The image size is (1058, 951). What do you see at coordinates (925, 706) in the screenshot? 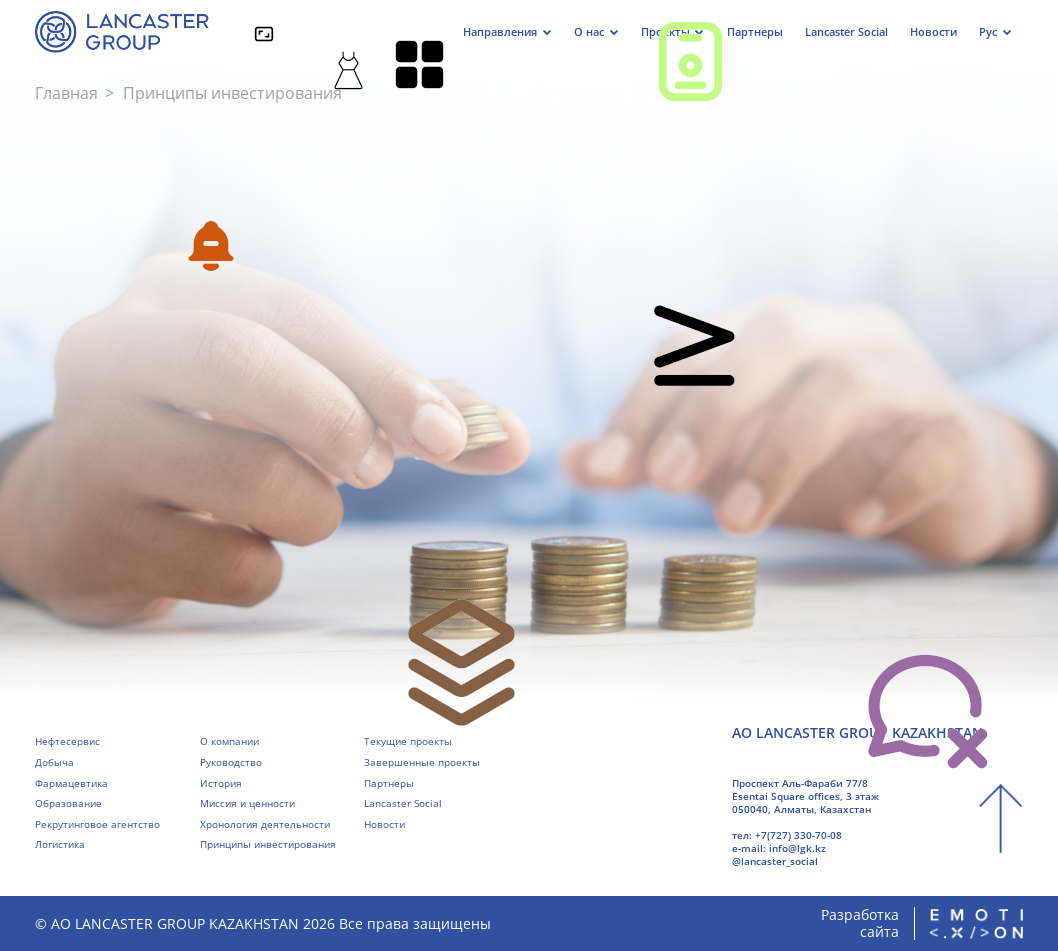
I see `delete a conversation or message` at bounding box center [925, 706].